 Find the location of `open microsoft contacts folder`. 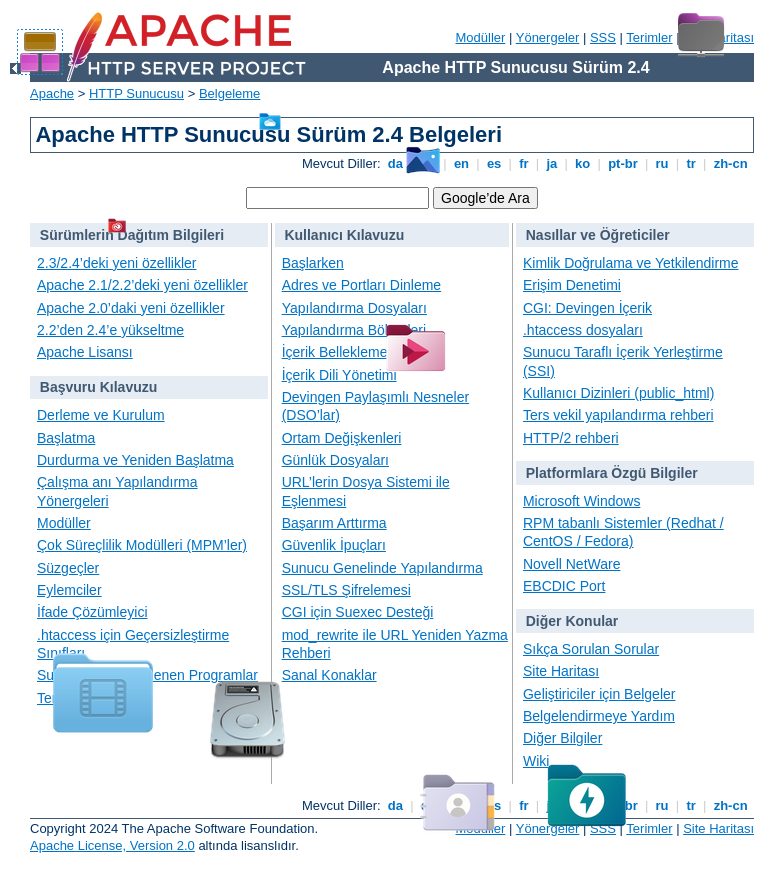

open microsoft contacts folder is located at coordinates (458, 804).